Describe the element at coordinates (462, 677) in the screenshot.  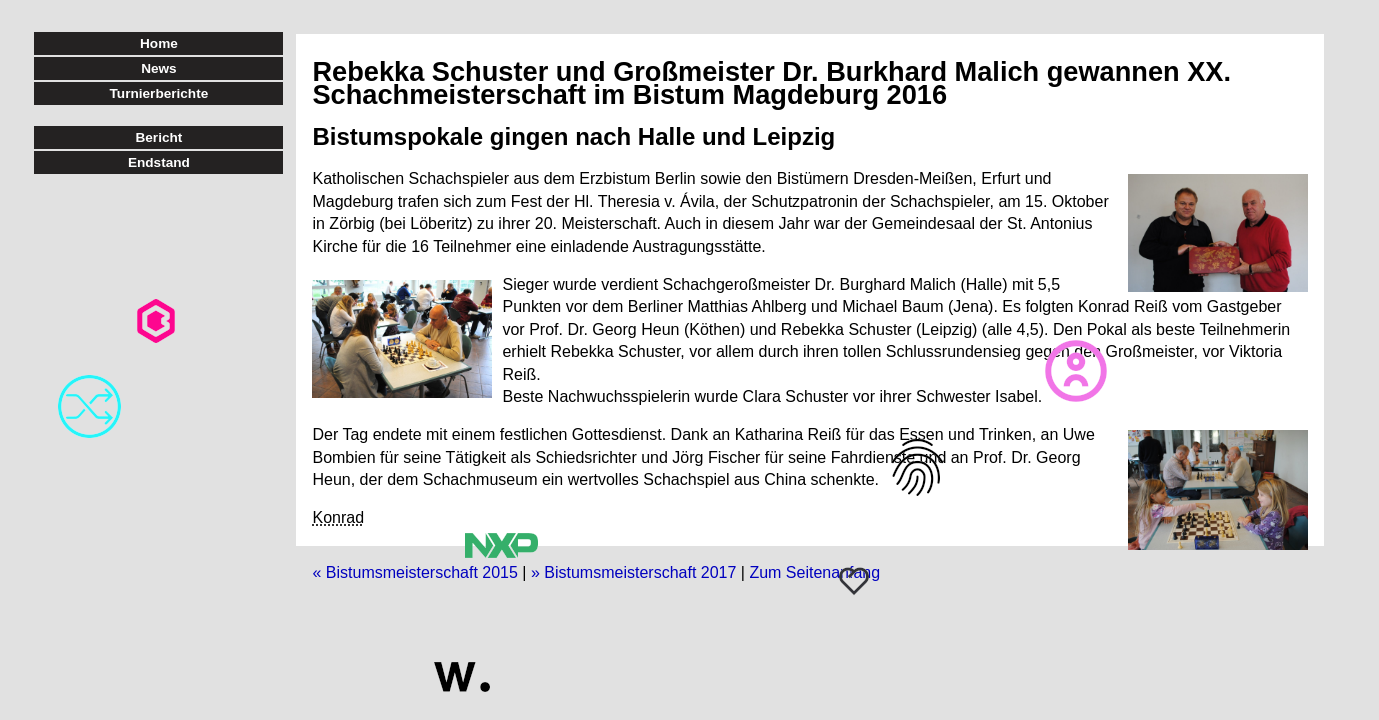
I see `visit the Awwwards website` at that location.